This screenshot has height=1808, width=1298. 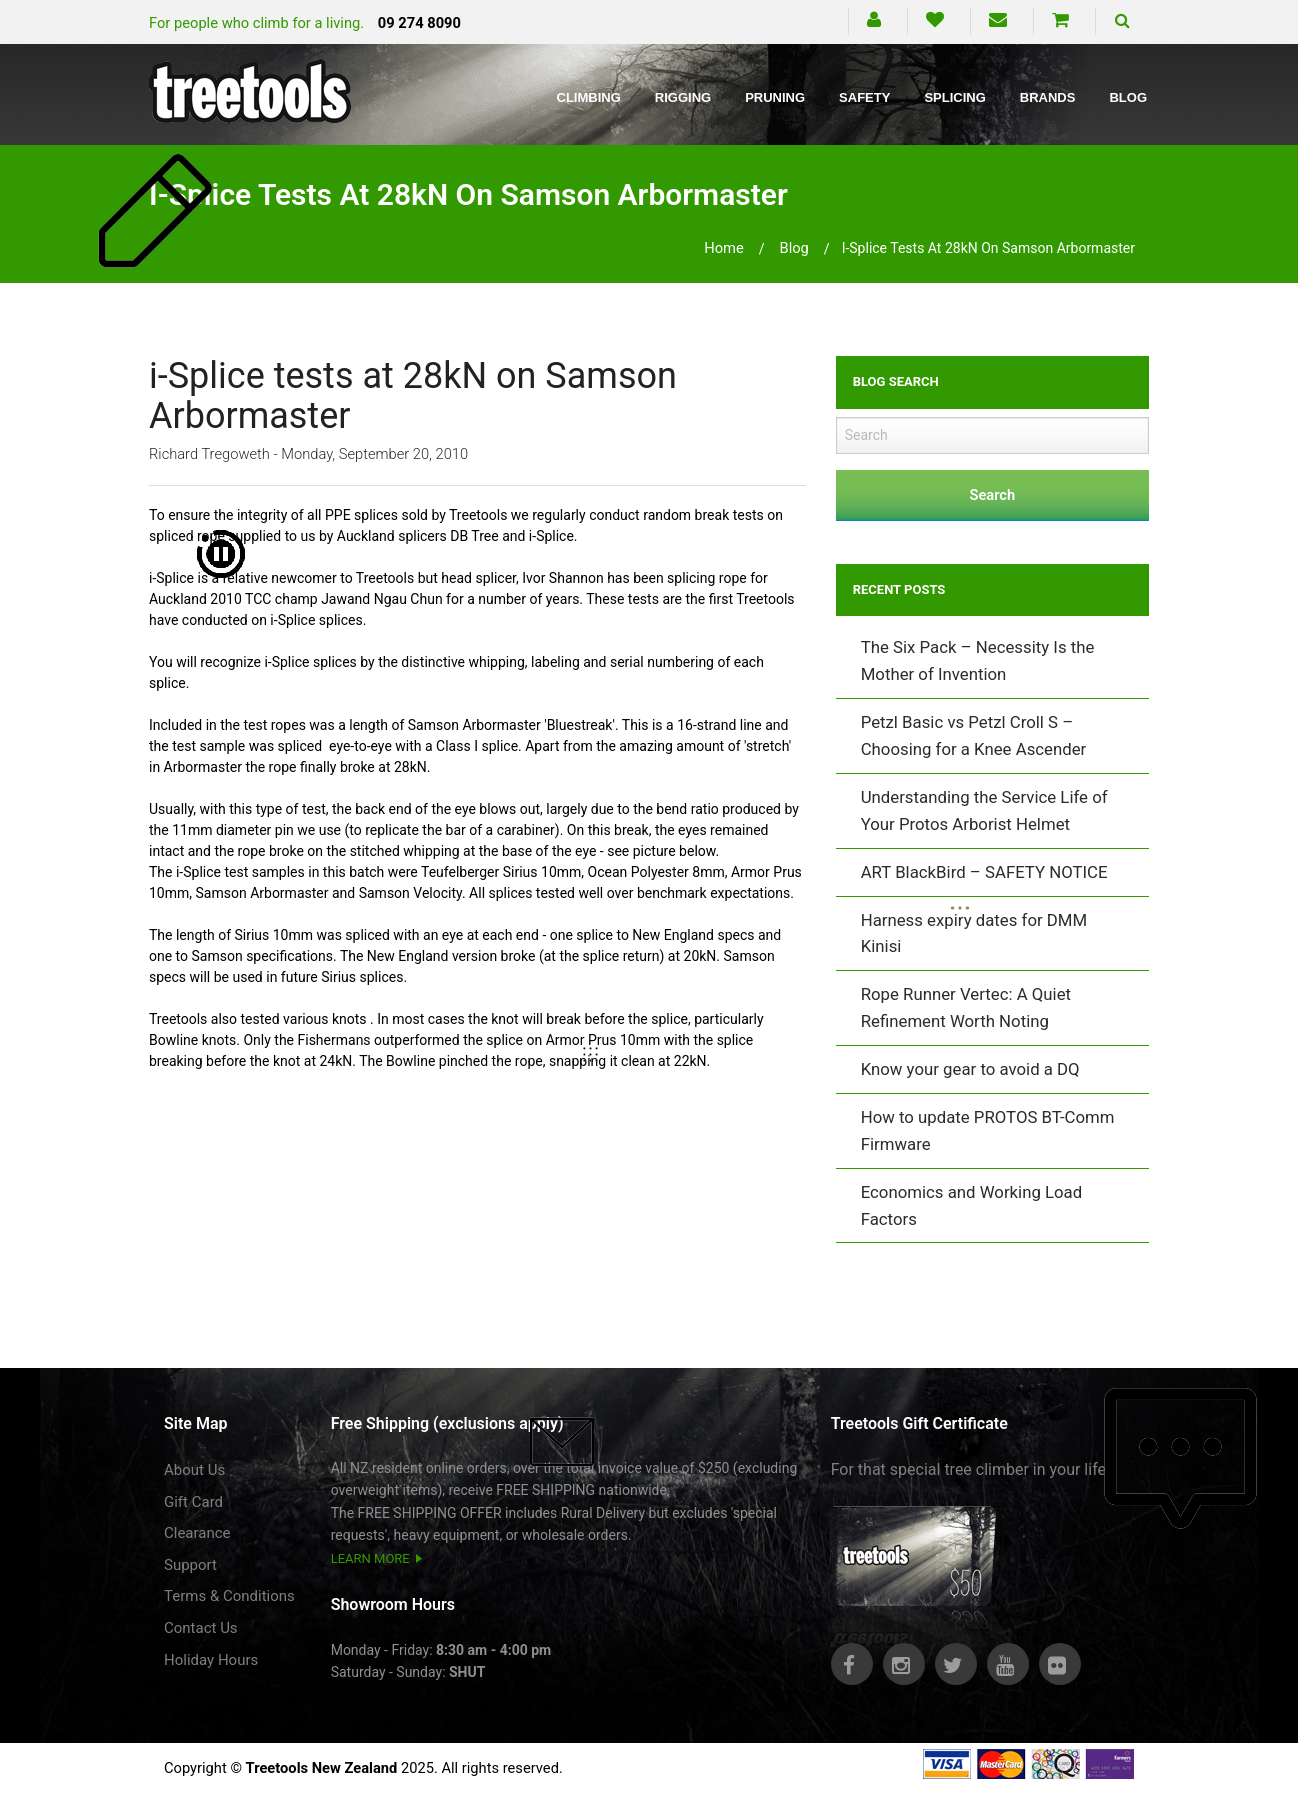 I want to click on access your inbox or messages, so click(x=562, y=1442).